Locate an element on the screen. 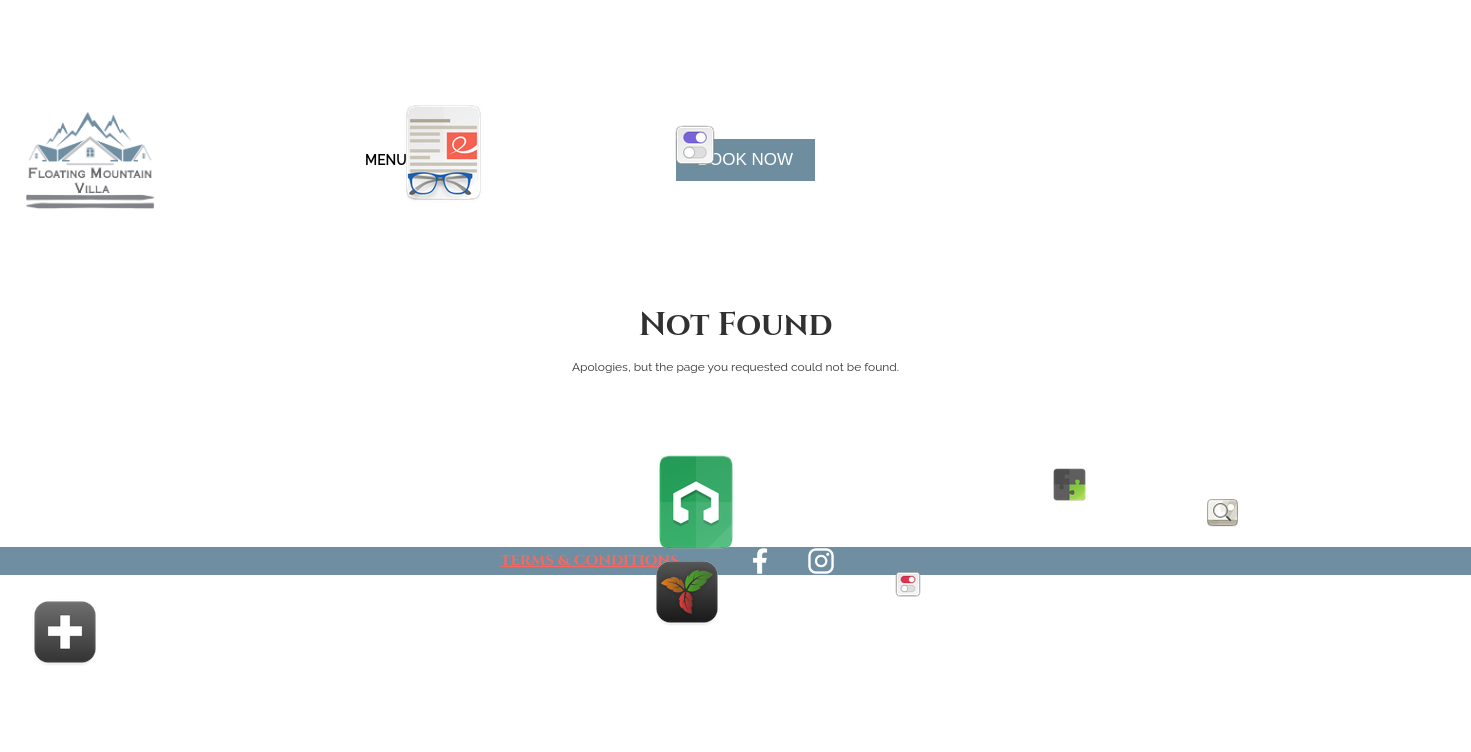  open atril document viewer is located at coordinates (443, 152).